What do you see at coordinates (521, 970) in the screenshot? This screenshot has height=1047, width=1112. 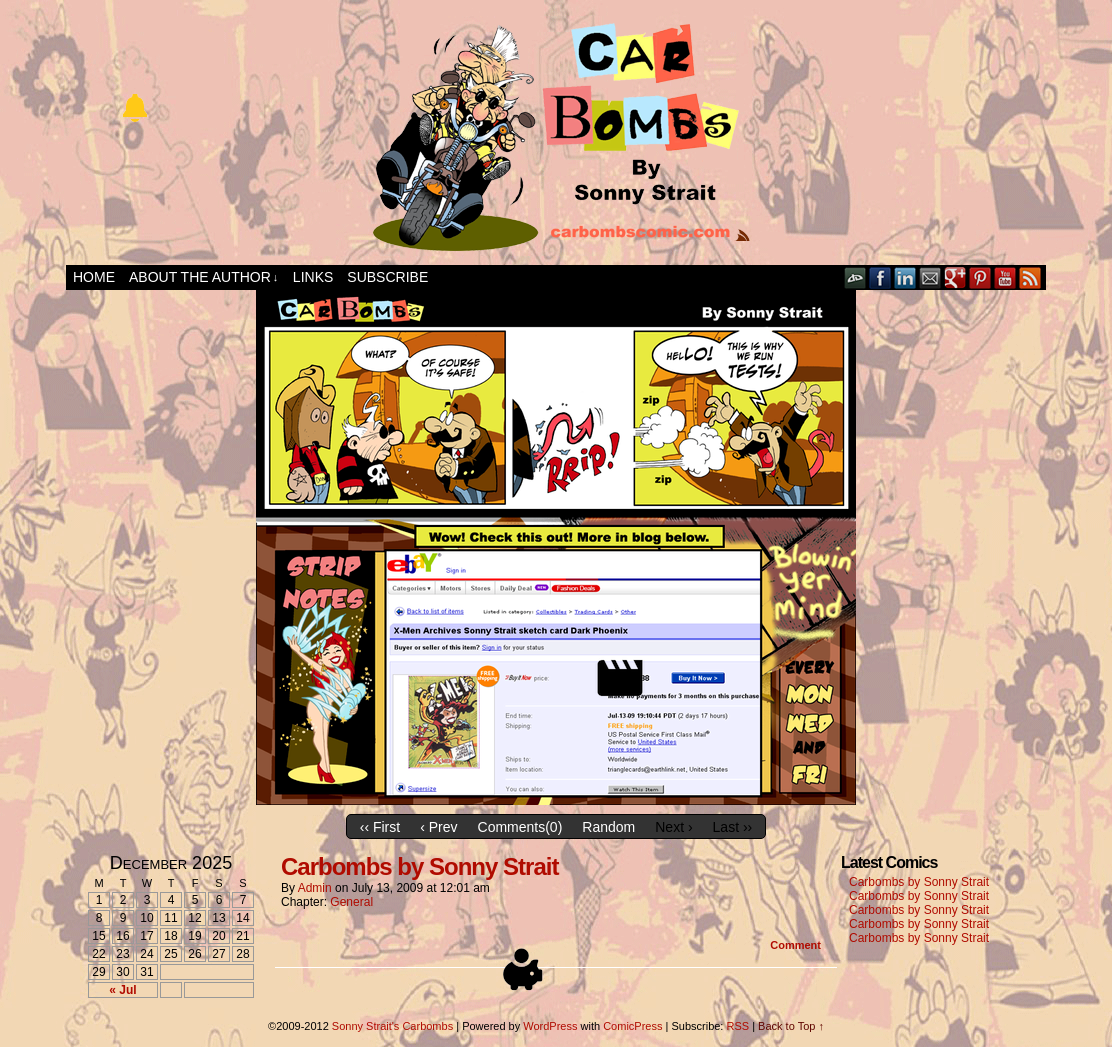 I see `access savings or budget features` at bounding box center [521, 970].